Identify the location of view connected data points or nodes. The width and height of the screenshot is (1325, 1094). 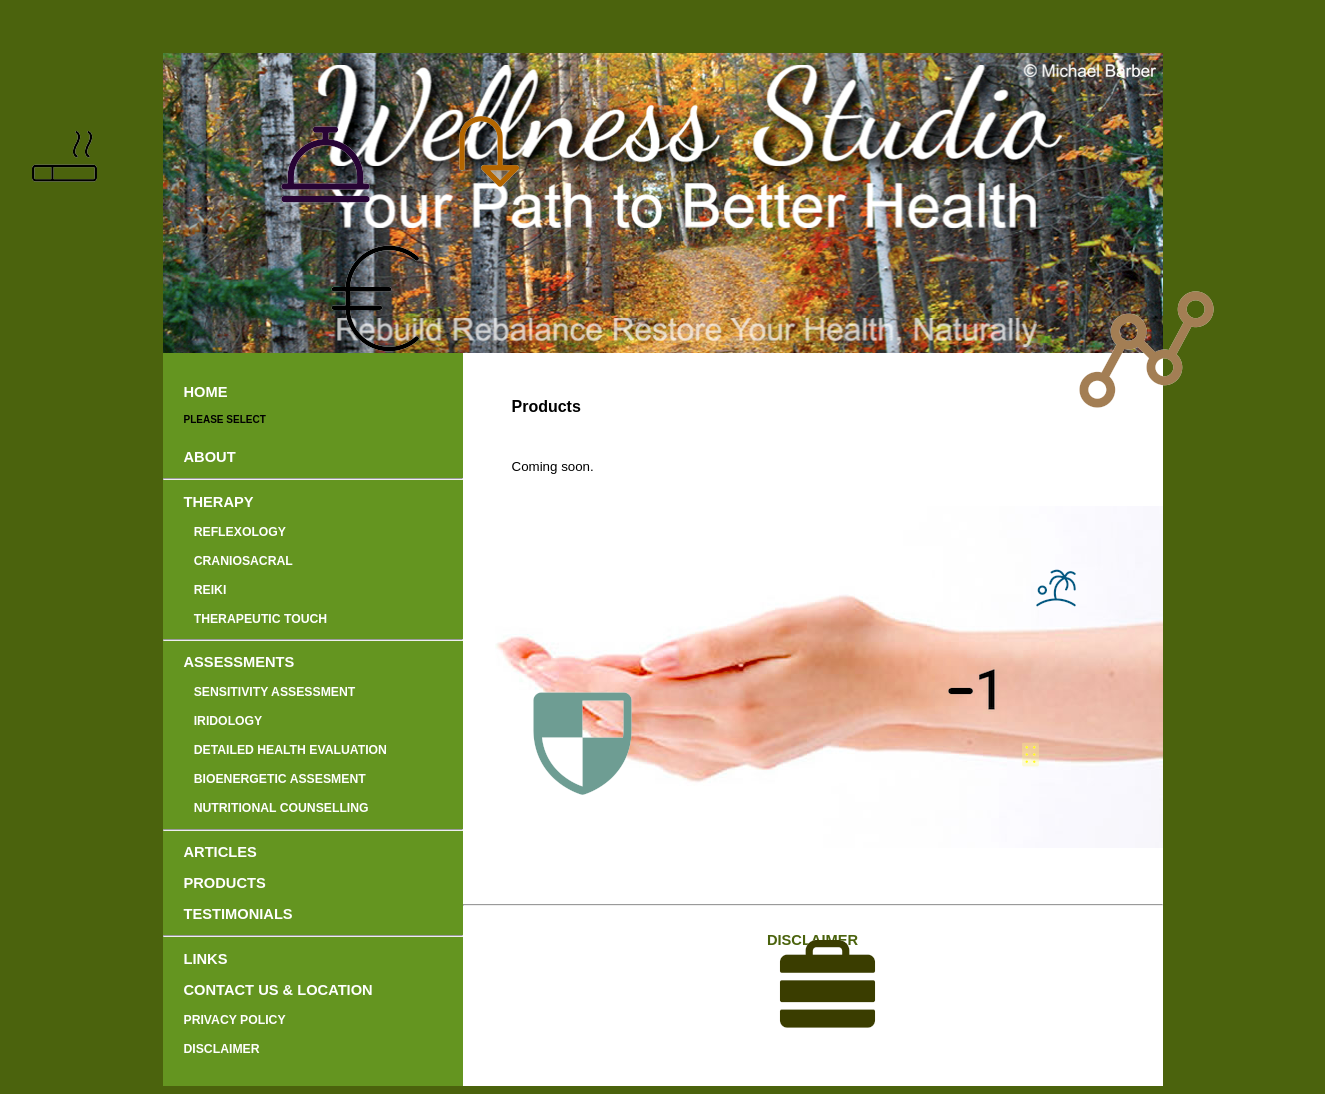
(1146, 349).